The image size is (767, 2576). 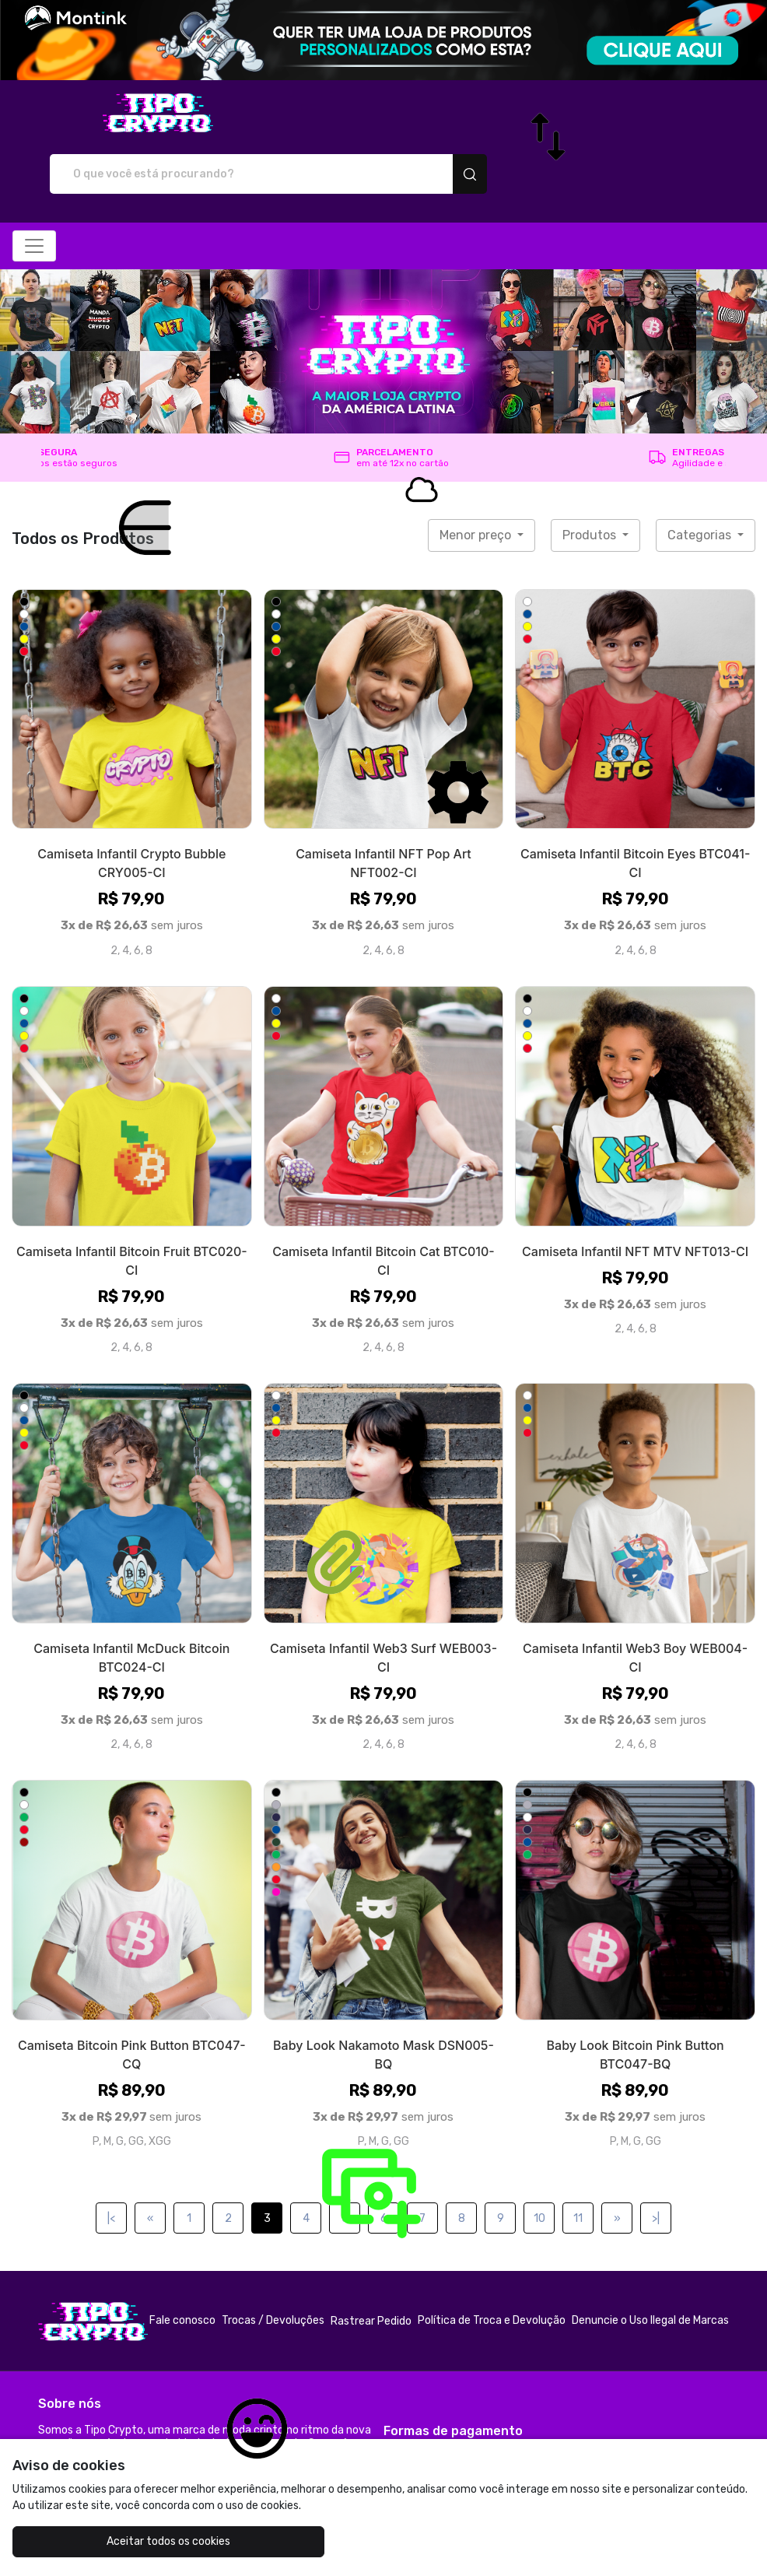 What do you see at coordinates (337, 1563) in the screenshot?
I see `attach a file to your message` at bounding box center [337, 1563].